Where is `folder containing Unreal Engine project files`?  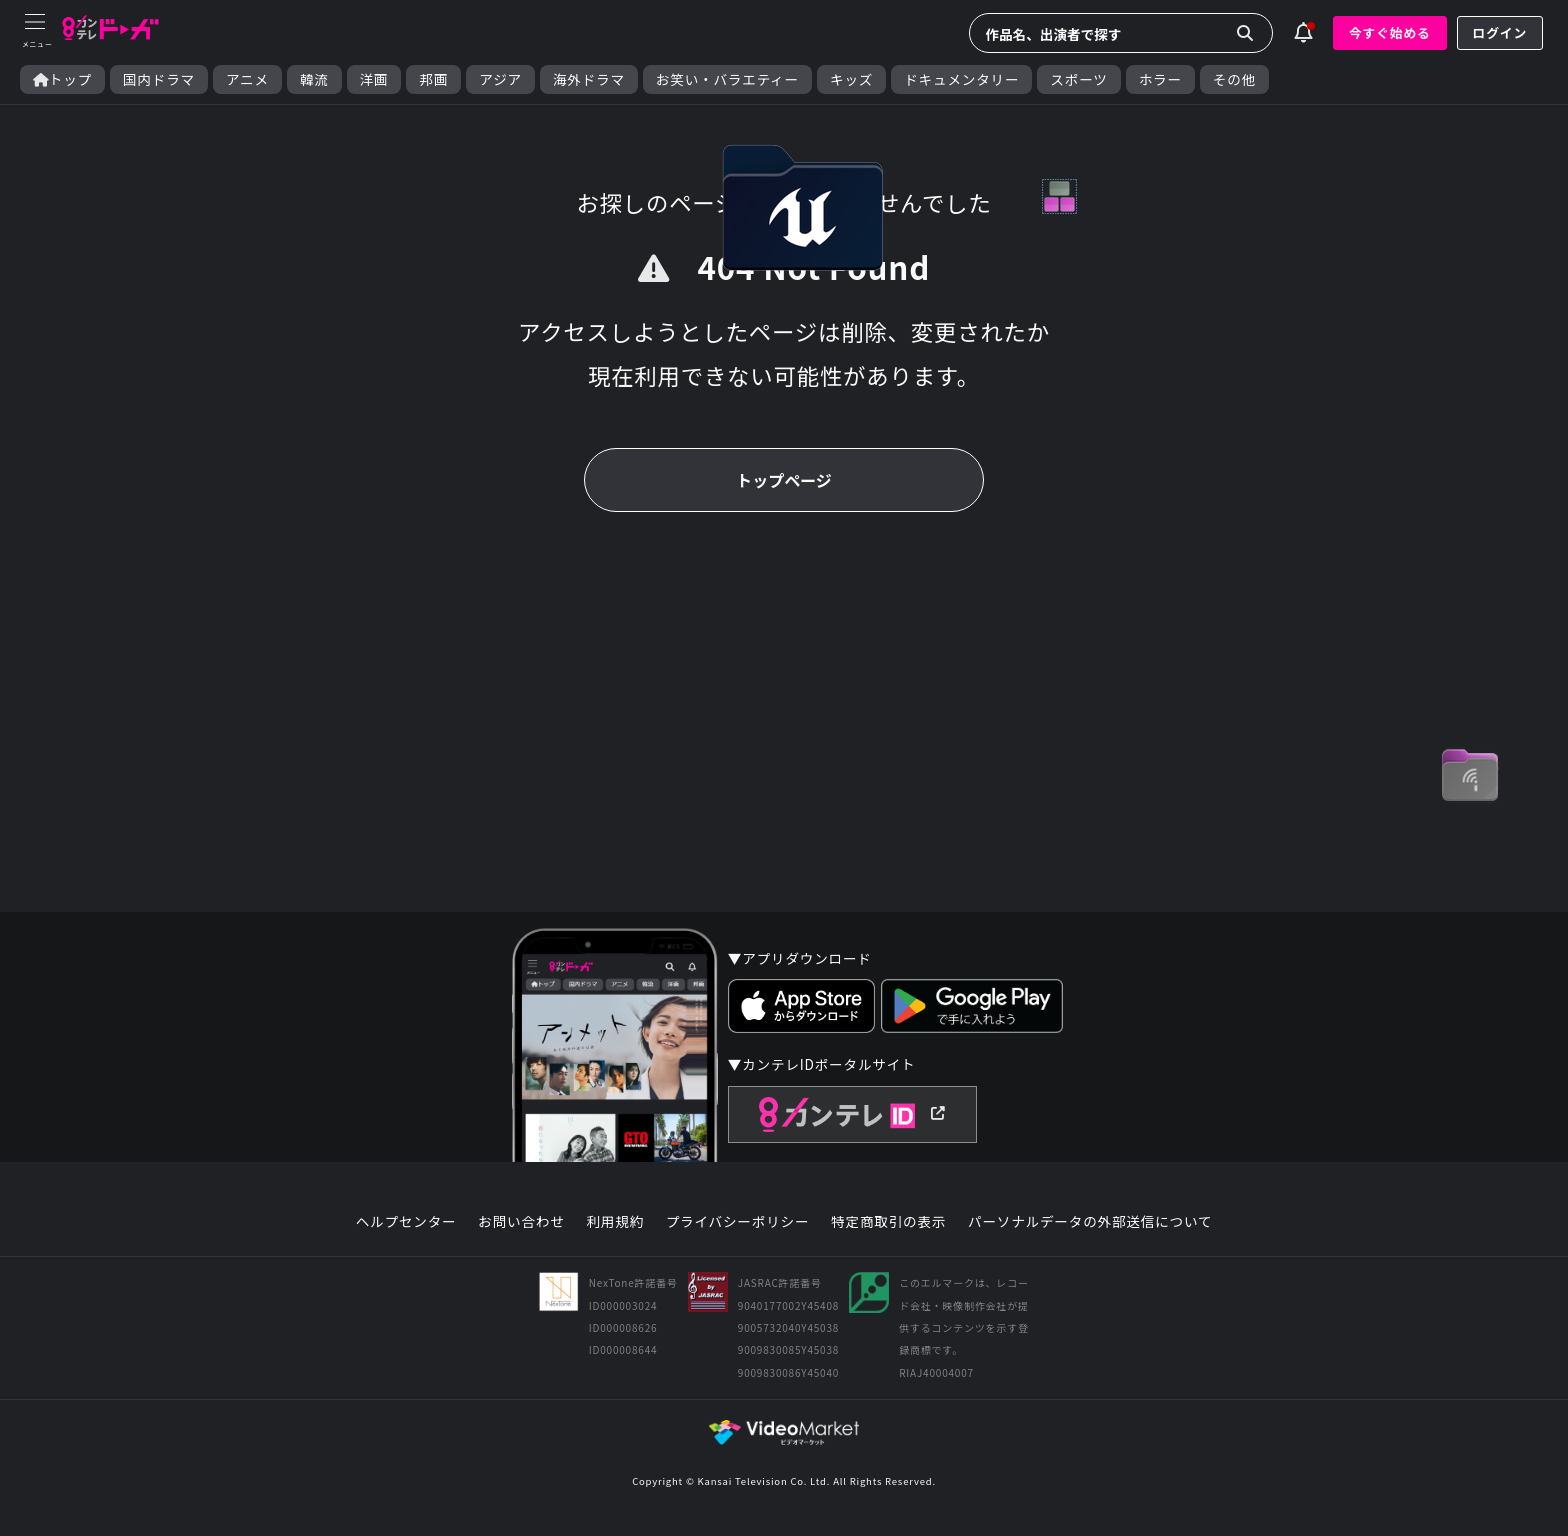 folder containing Unreal Engine project files is located at coordinates (802, 212).